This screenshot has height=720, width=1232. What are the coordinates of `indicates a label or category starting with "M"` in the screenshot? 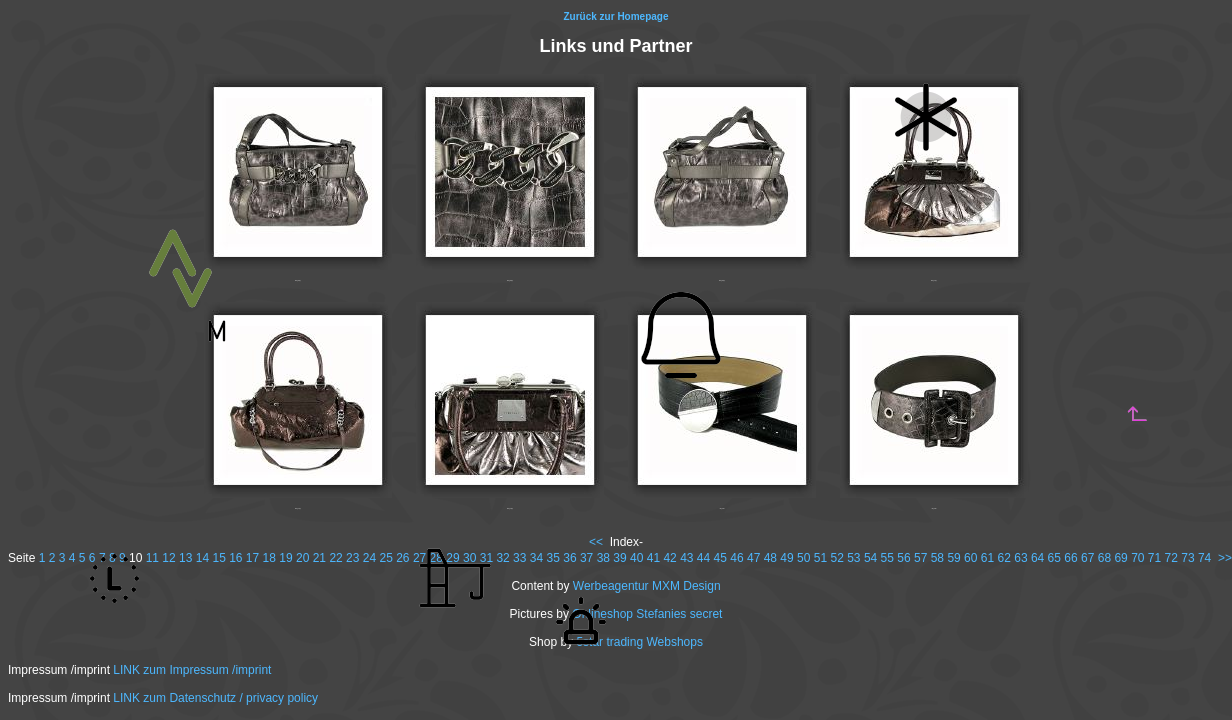 It's located at (217, 331).